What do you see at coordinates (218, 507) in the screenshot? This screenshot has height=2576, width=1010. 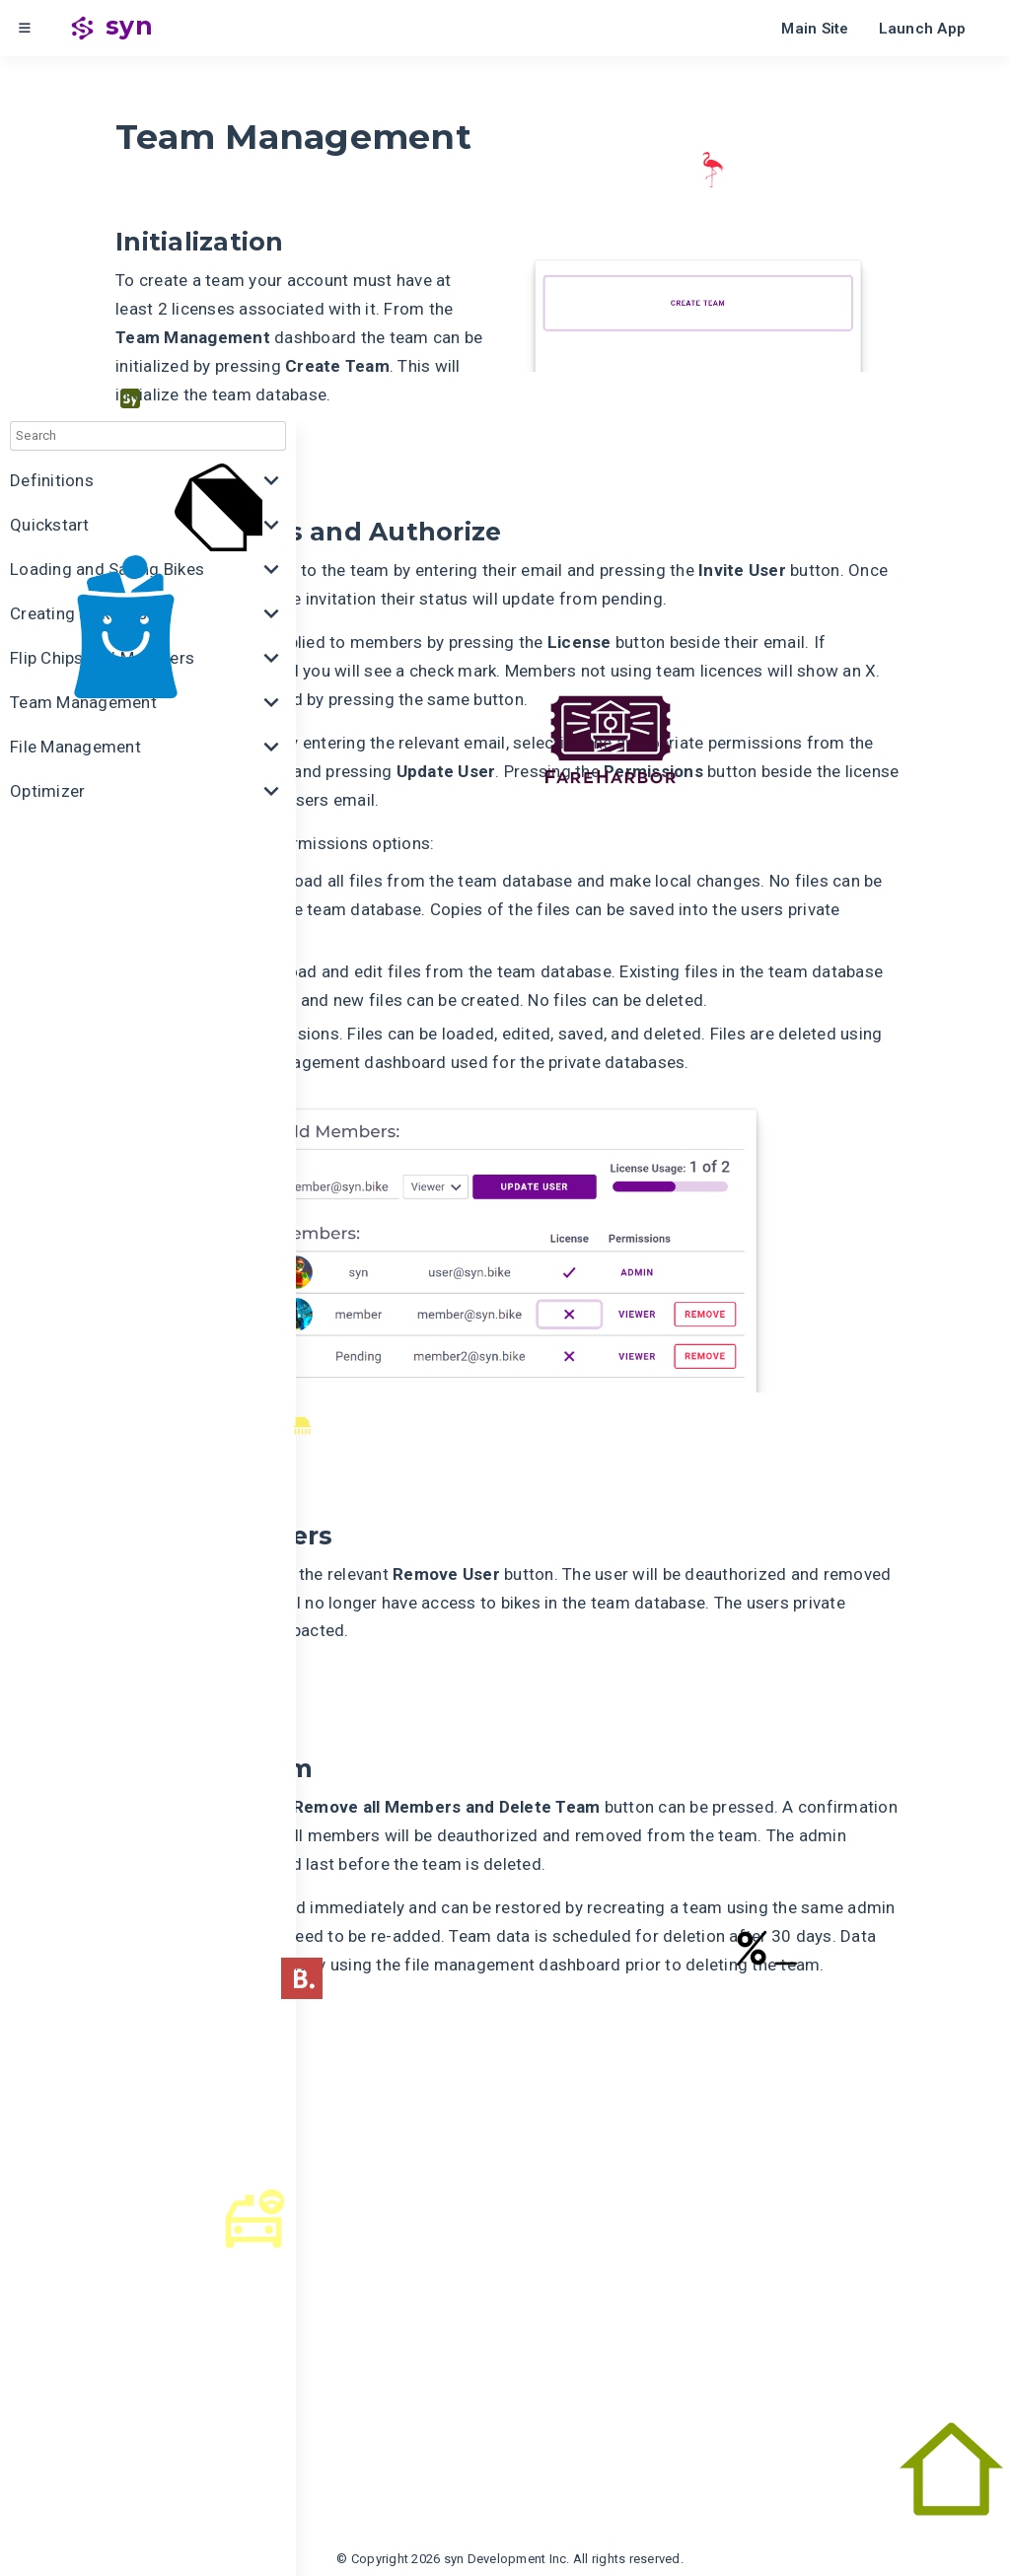 I see `dart programming language logo` at bounding box center [218, 507].